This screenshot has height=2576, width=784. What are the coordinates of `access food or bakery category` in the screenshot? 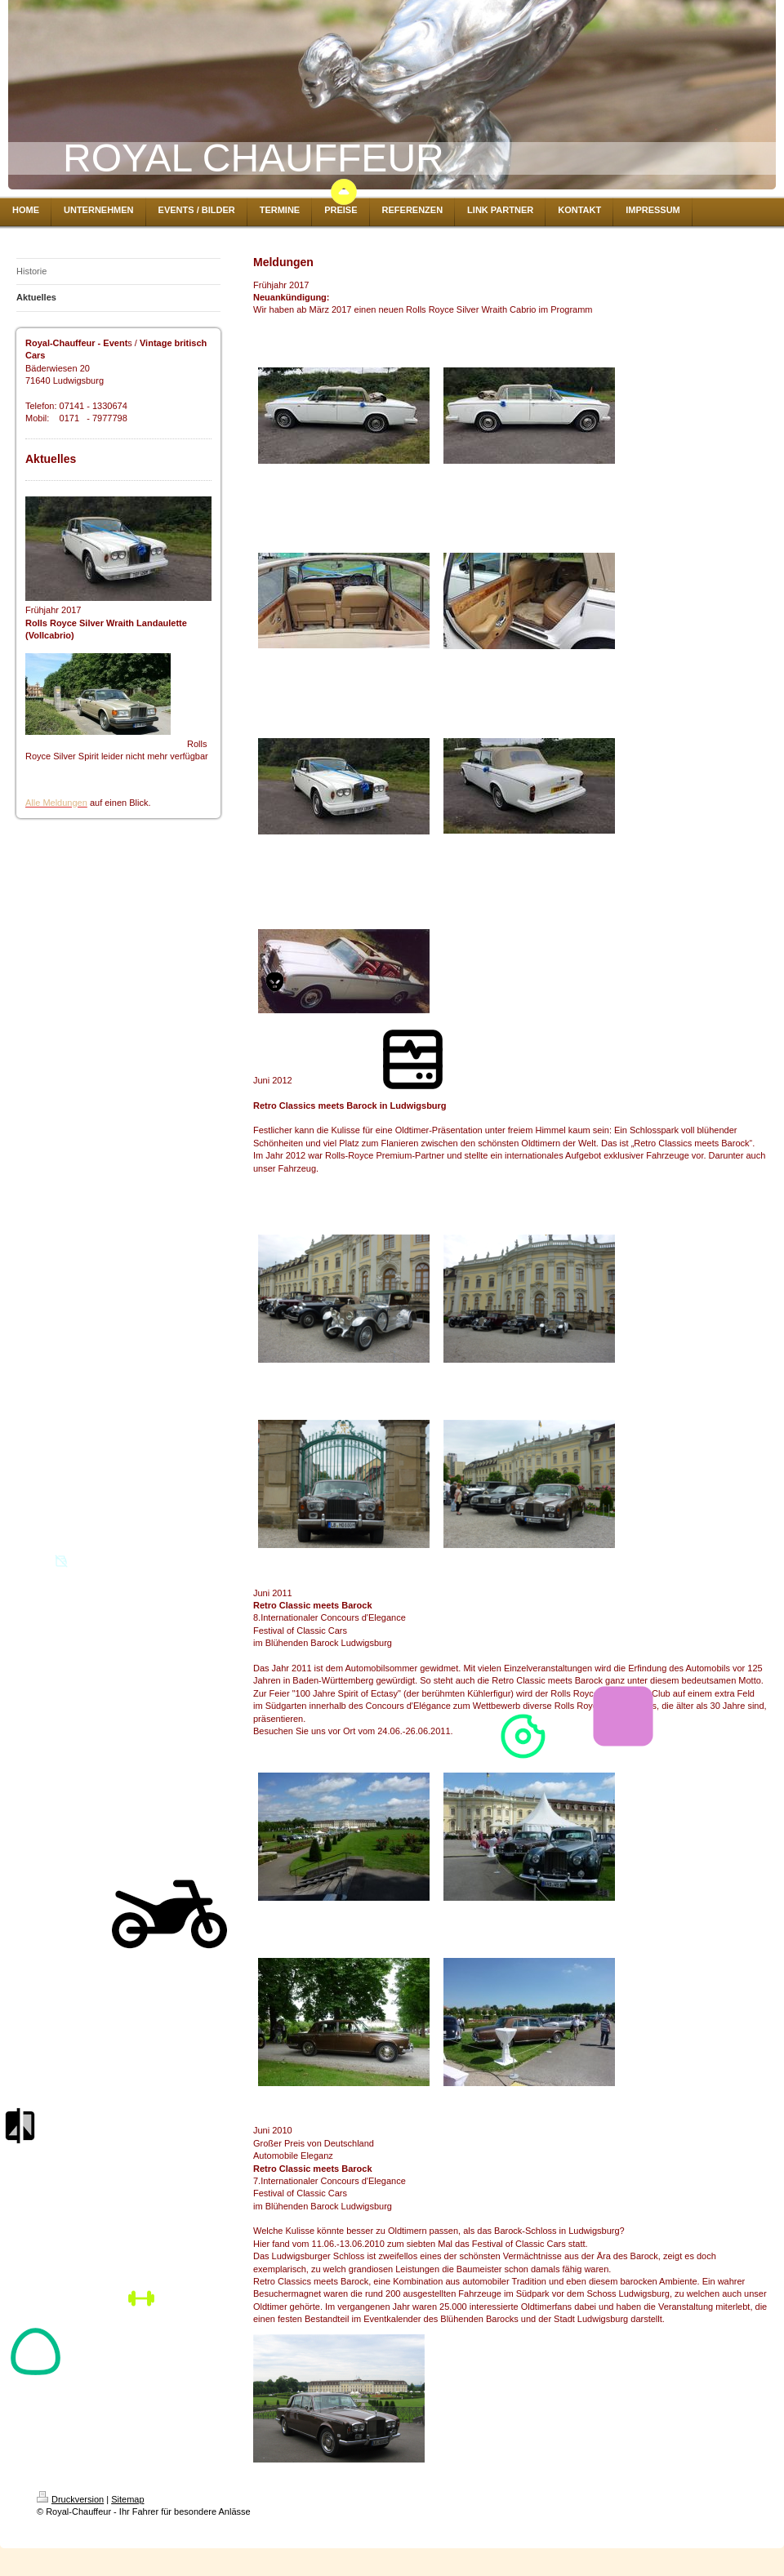 It's located at (523, 1736).